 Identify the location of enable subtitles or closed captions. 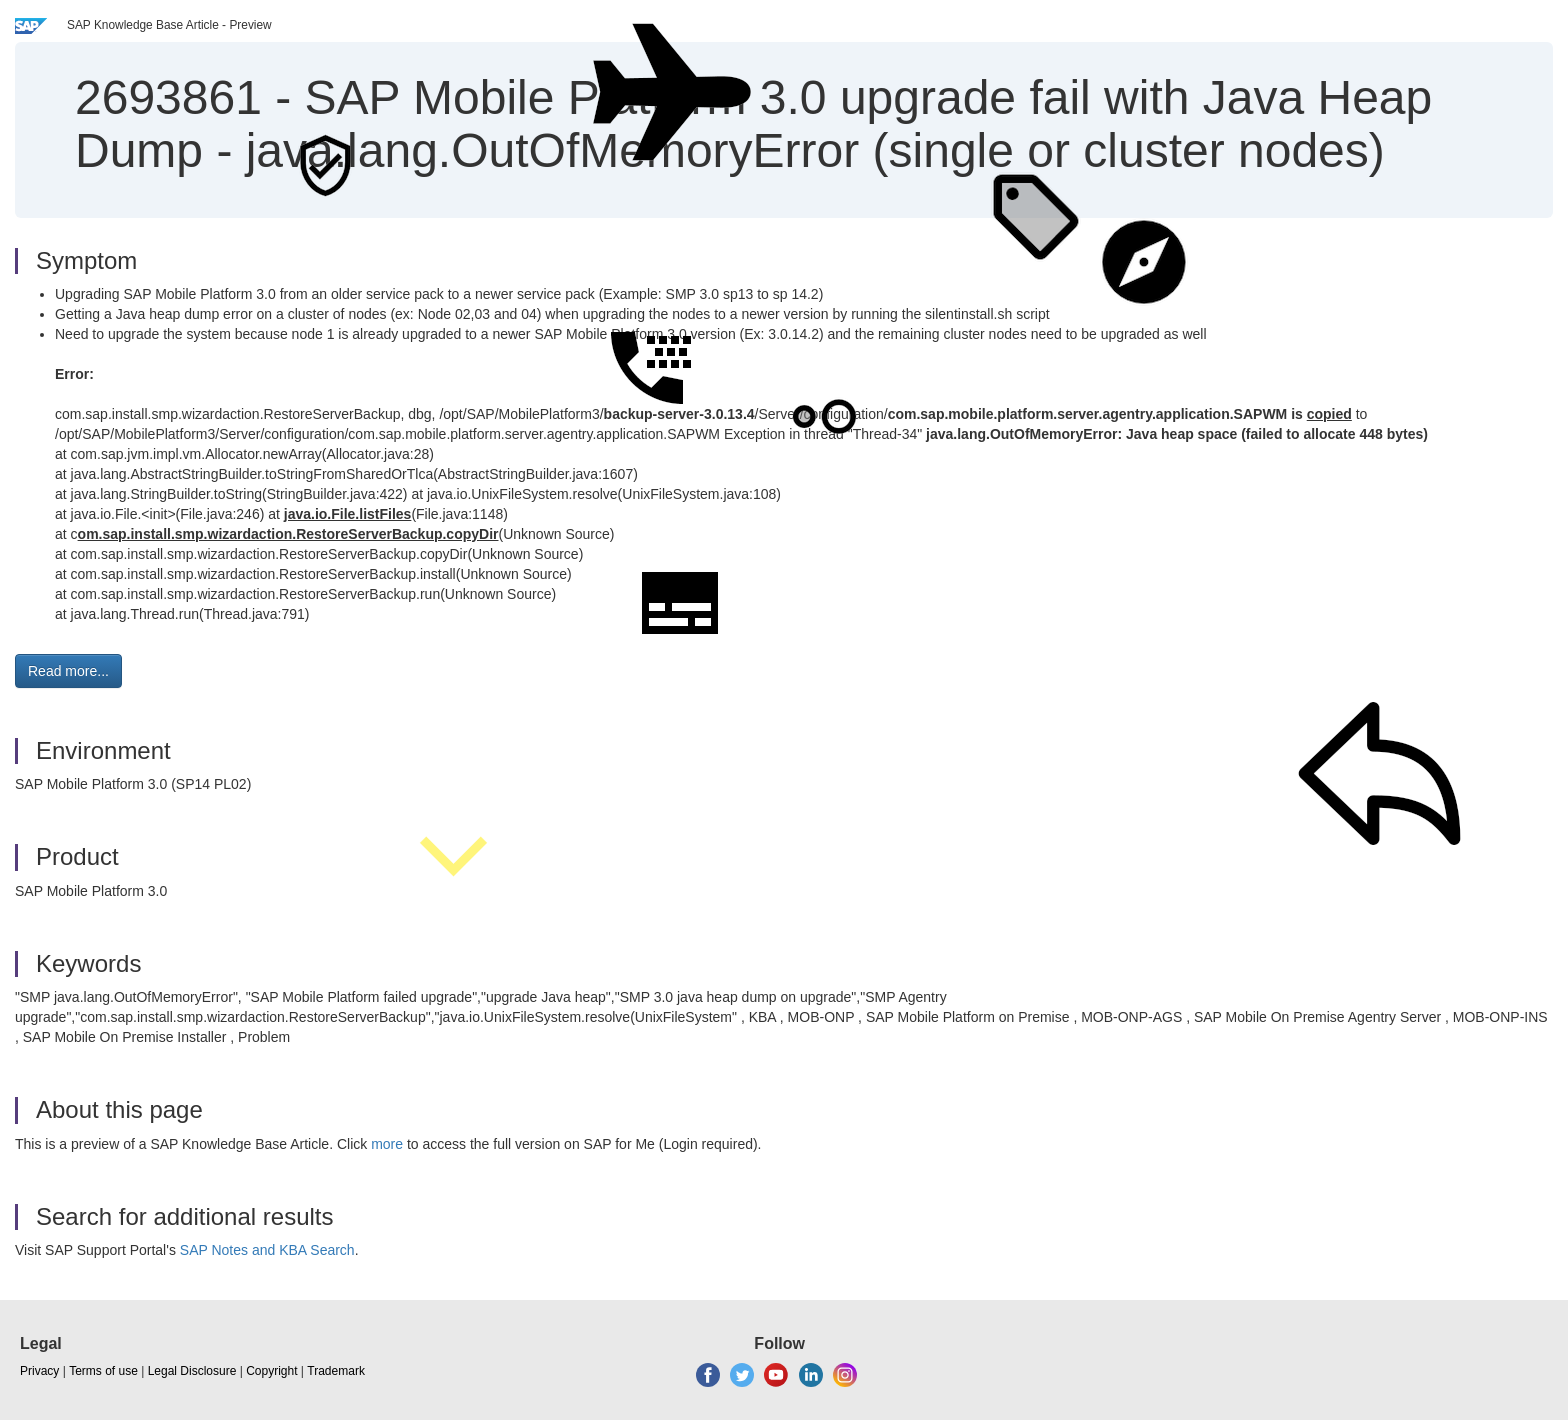
(680, 603).